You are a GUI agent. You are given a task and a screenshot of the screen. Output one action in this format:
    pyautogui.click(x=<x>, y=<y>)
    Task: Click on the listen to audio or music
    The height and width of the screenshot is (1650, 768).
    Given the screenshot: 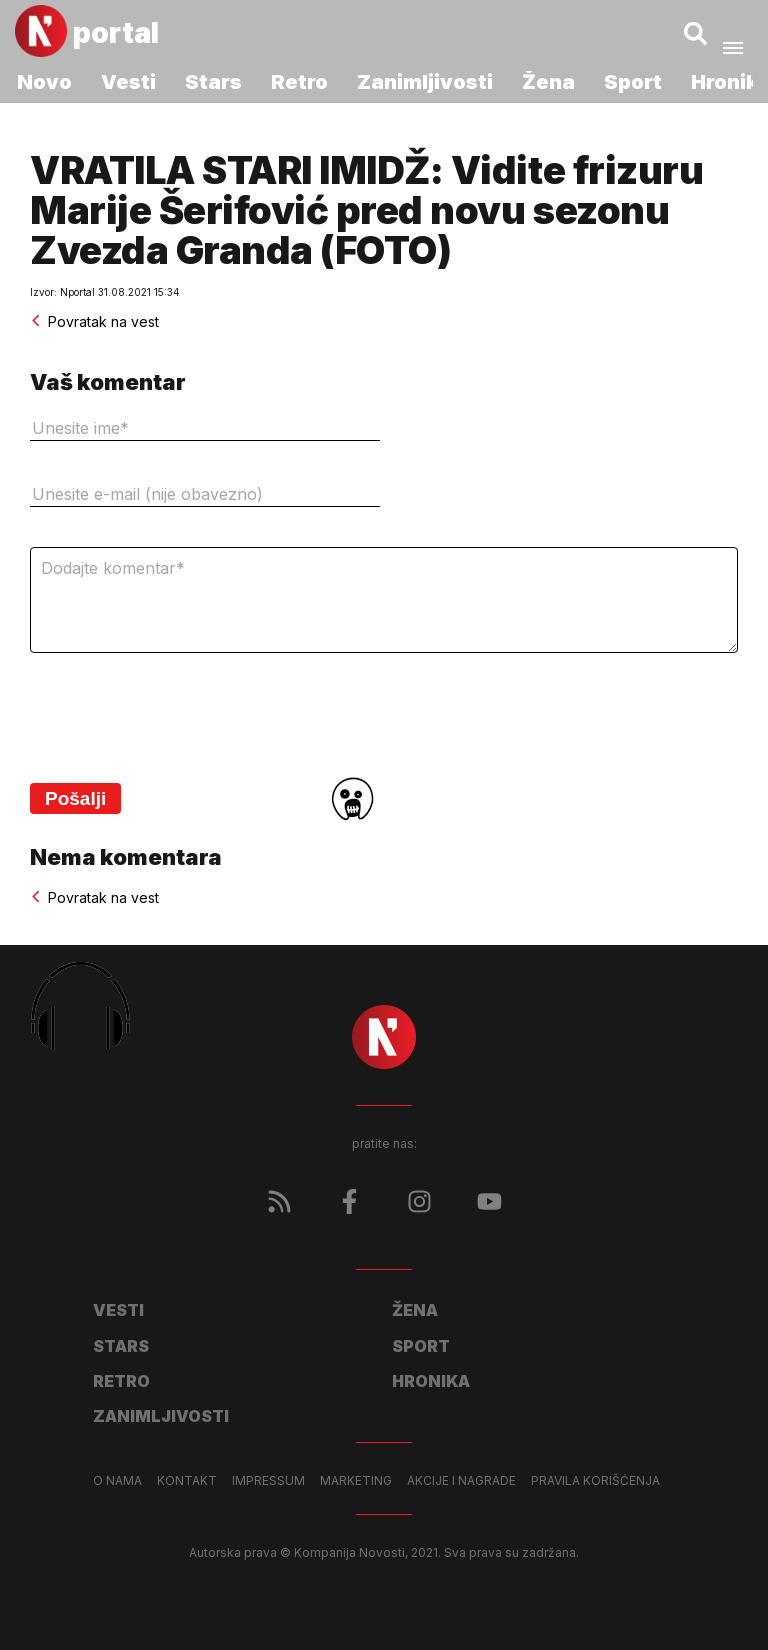 What is the action you would take?
    pyautogui.click(x=80, y=1005)
    